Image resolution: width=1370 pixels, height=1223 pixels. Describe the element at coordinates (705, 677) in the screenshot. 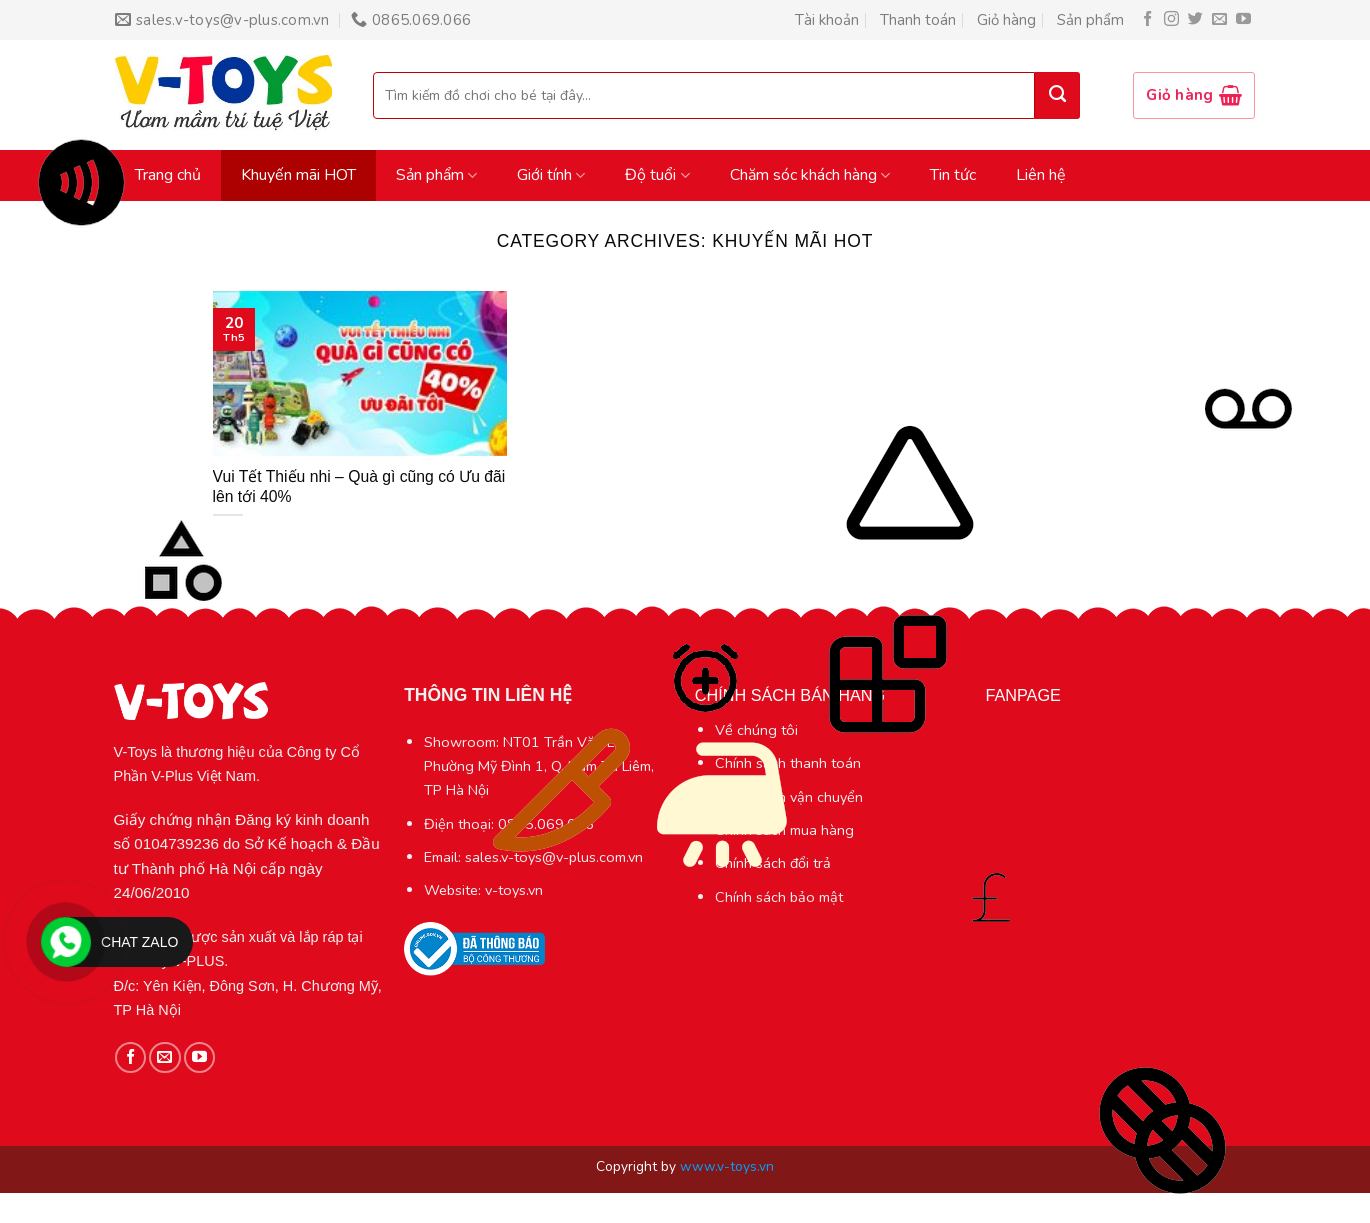

I see `add a new alarm` at that location.